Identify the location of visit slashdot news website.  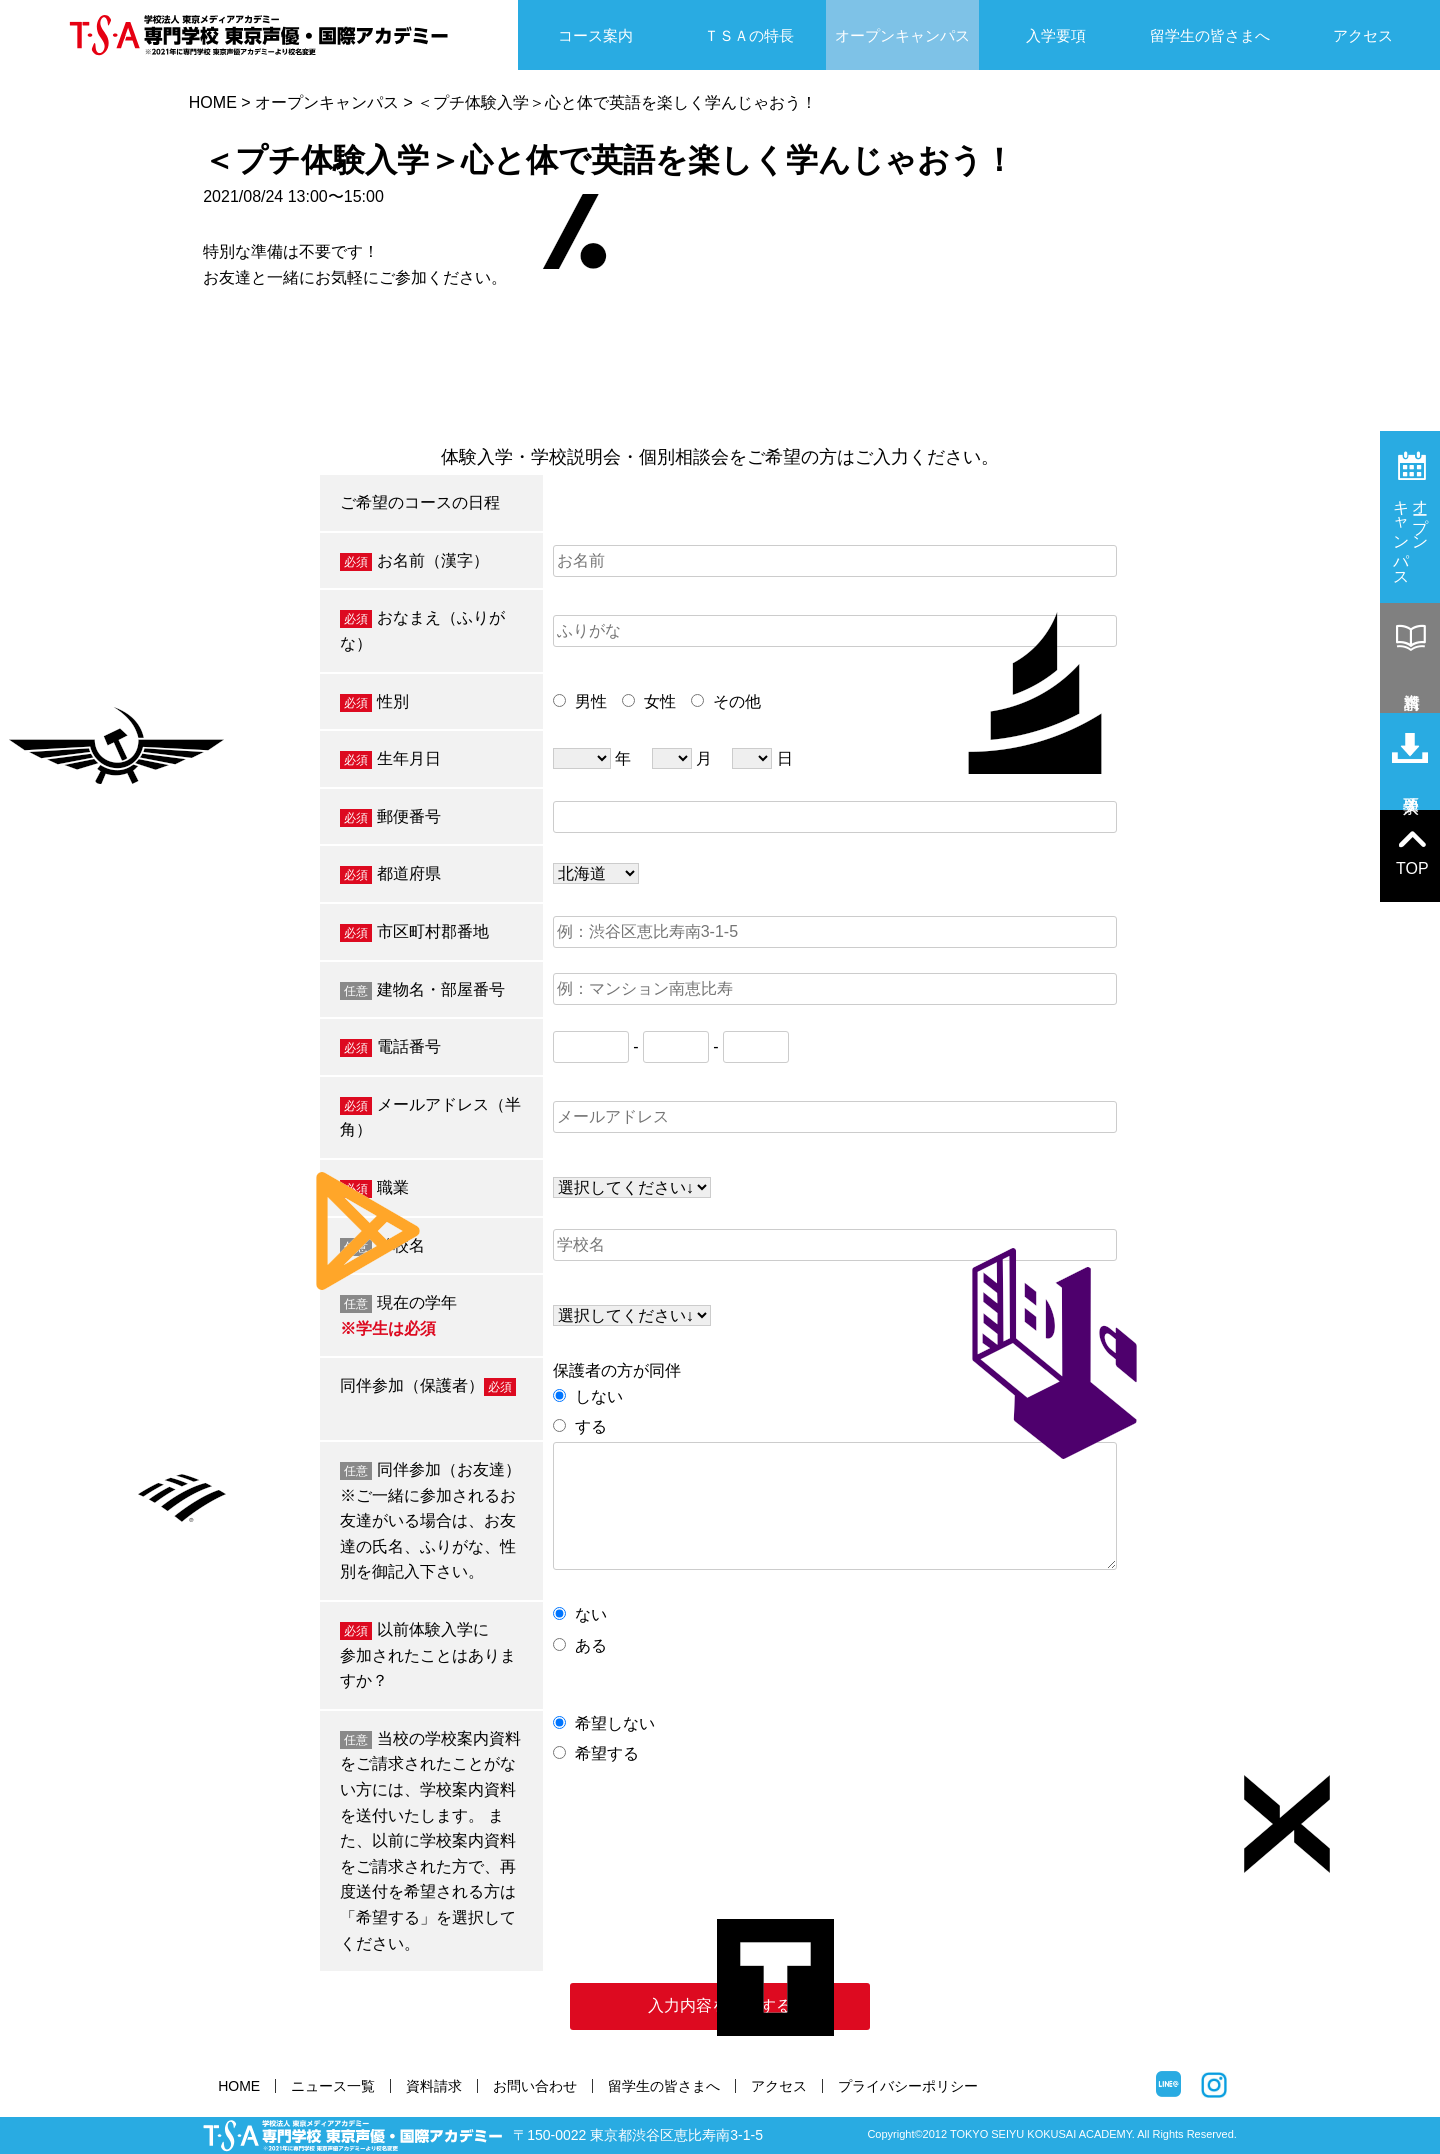
(574, 231).